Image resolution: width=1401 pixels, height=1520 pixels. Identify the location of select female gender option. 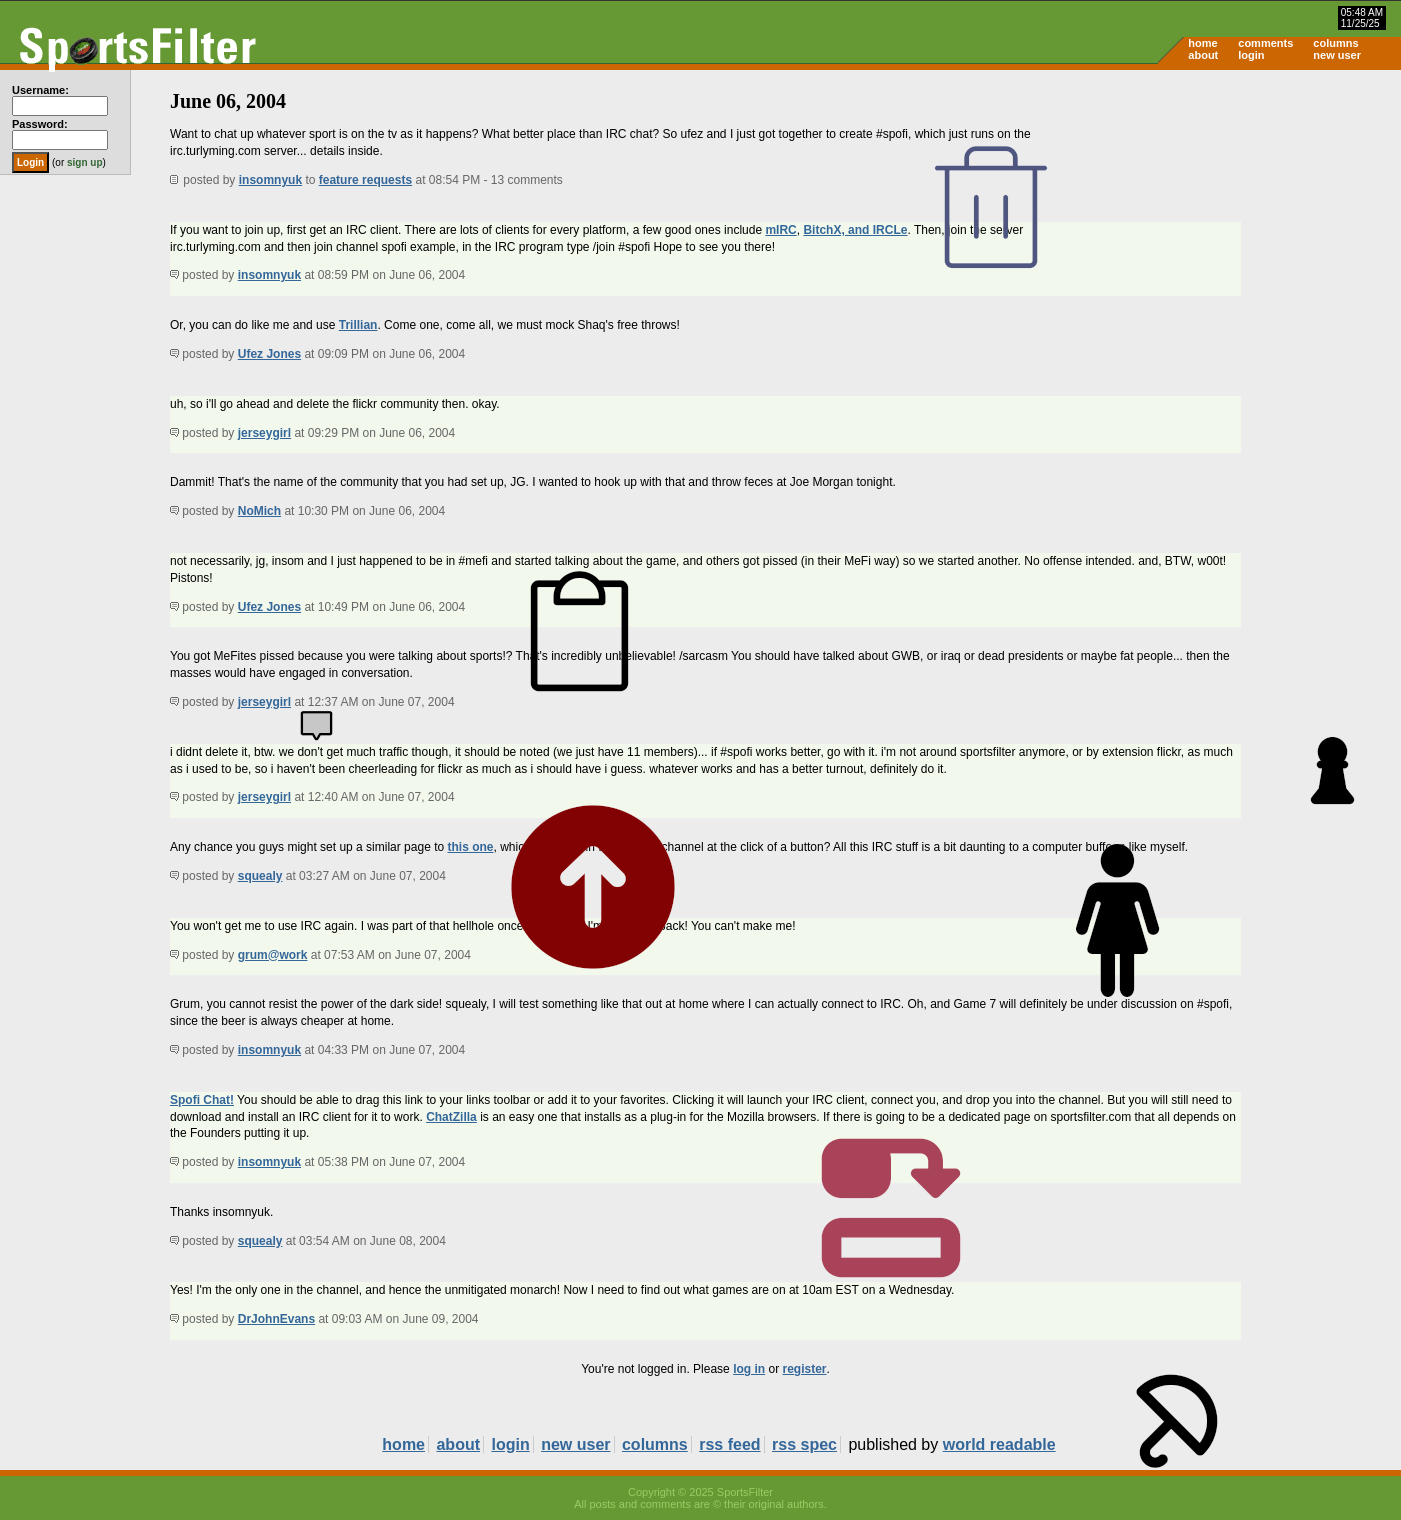
(1117, 920).